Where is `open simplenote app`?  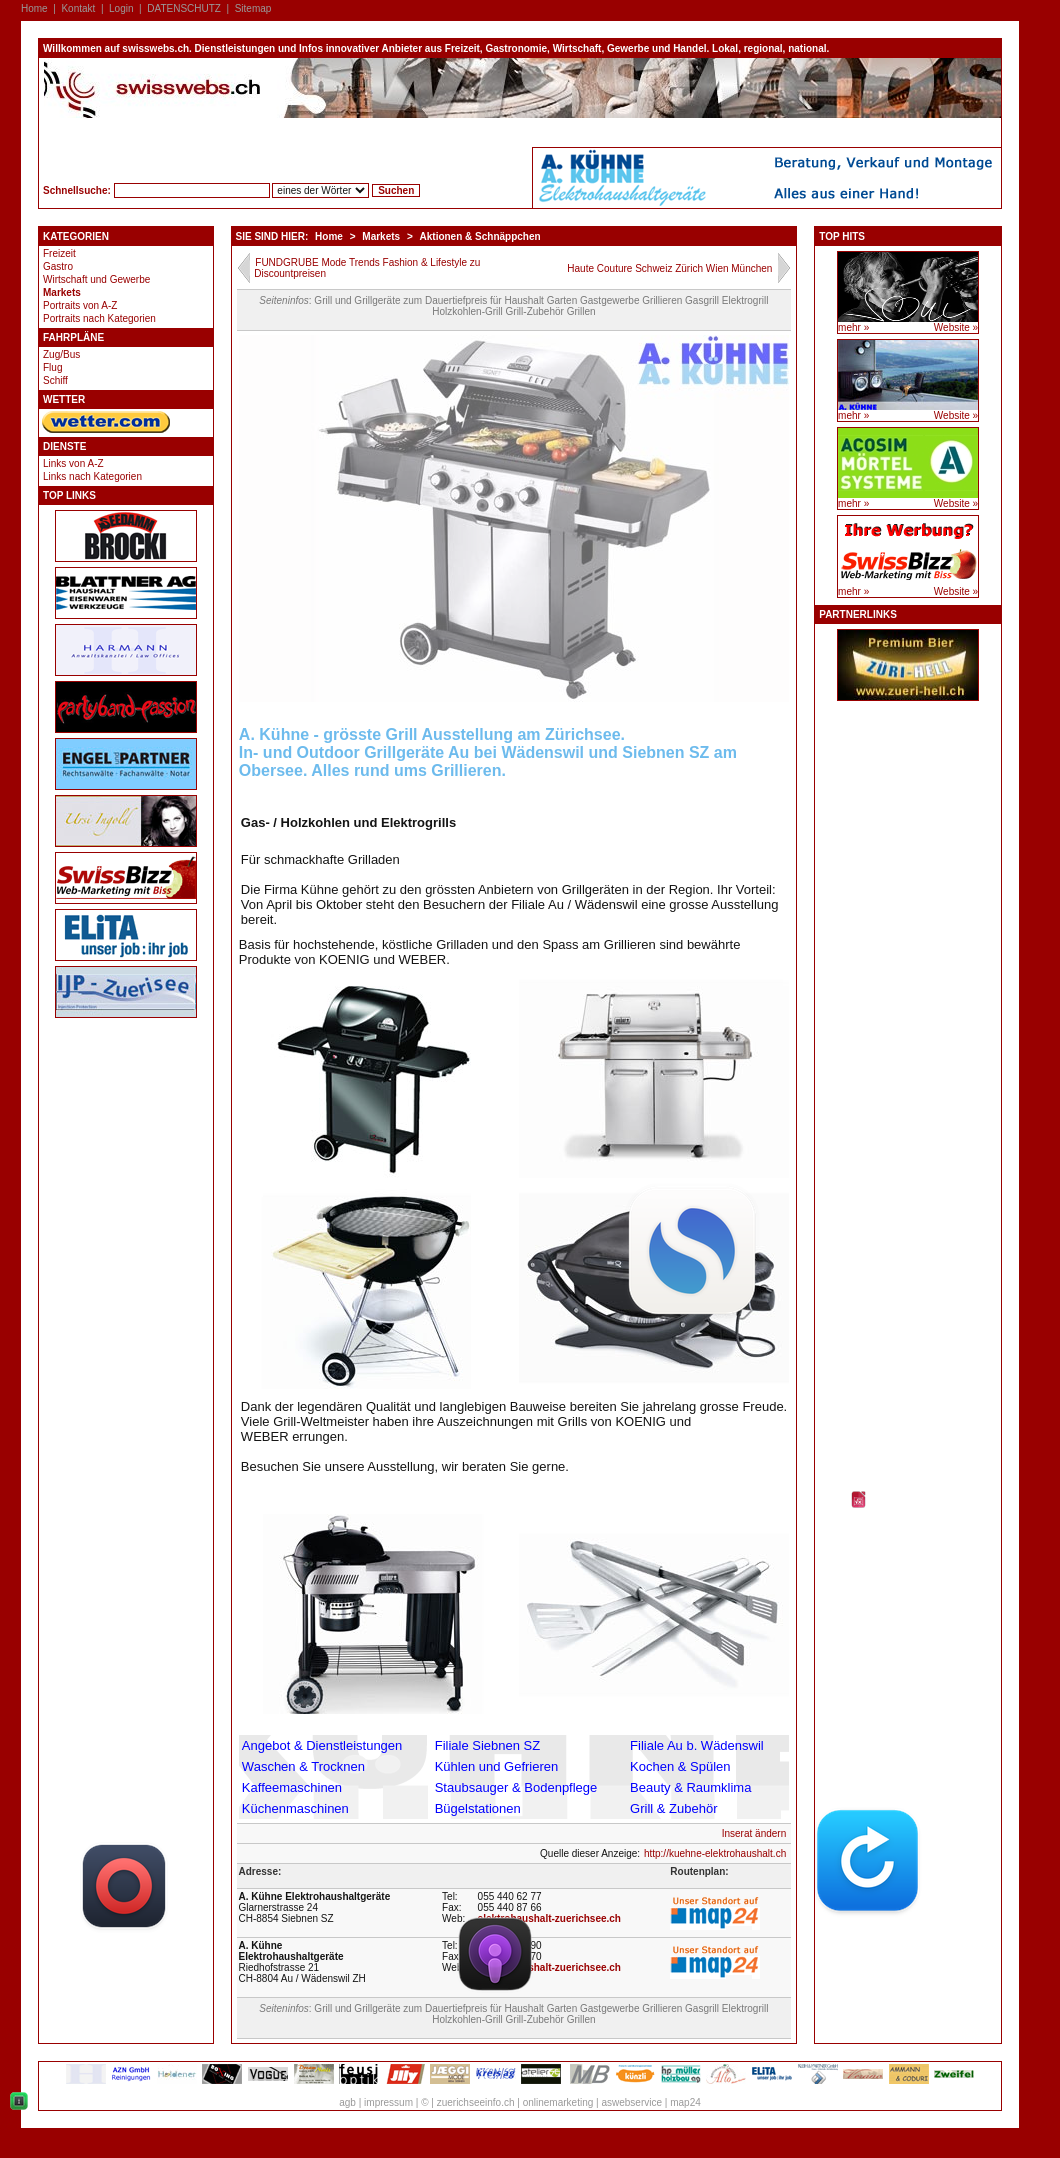
open simplenote app is located at coordinates (692, 1251).